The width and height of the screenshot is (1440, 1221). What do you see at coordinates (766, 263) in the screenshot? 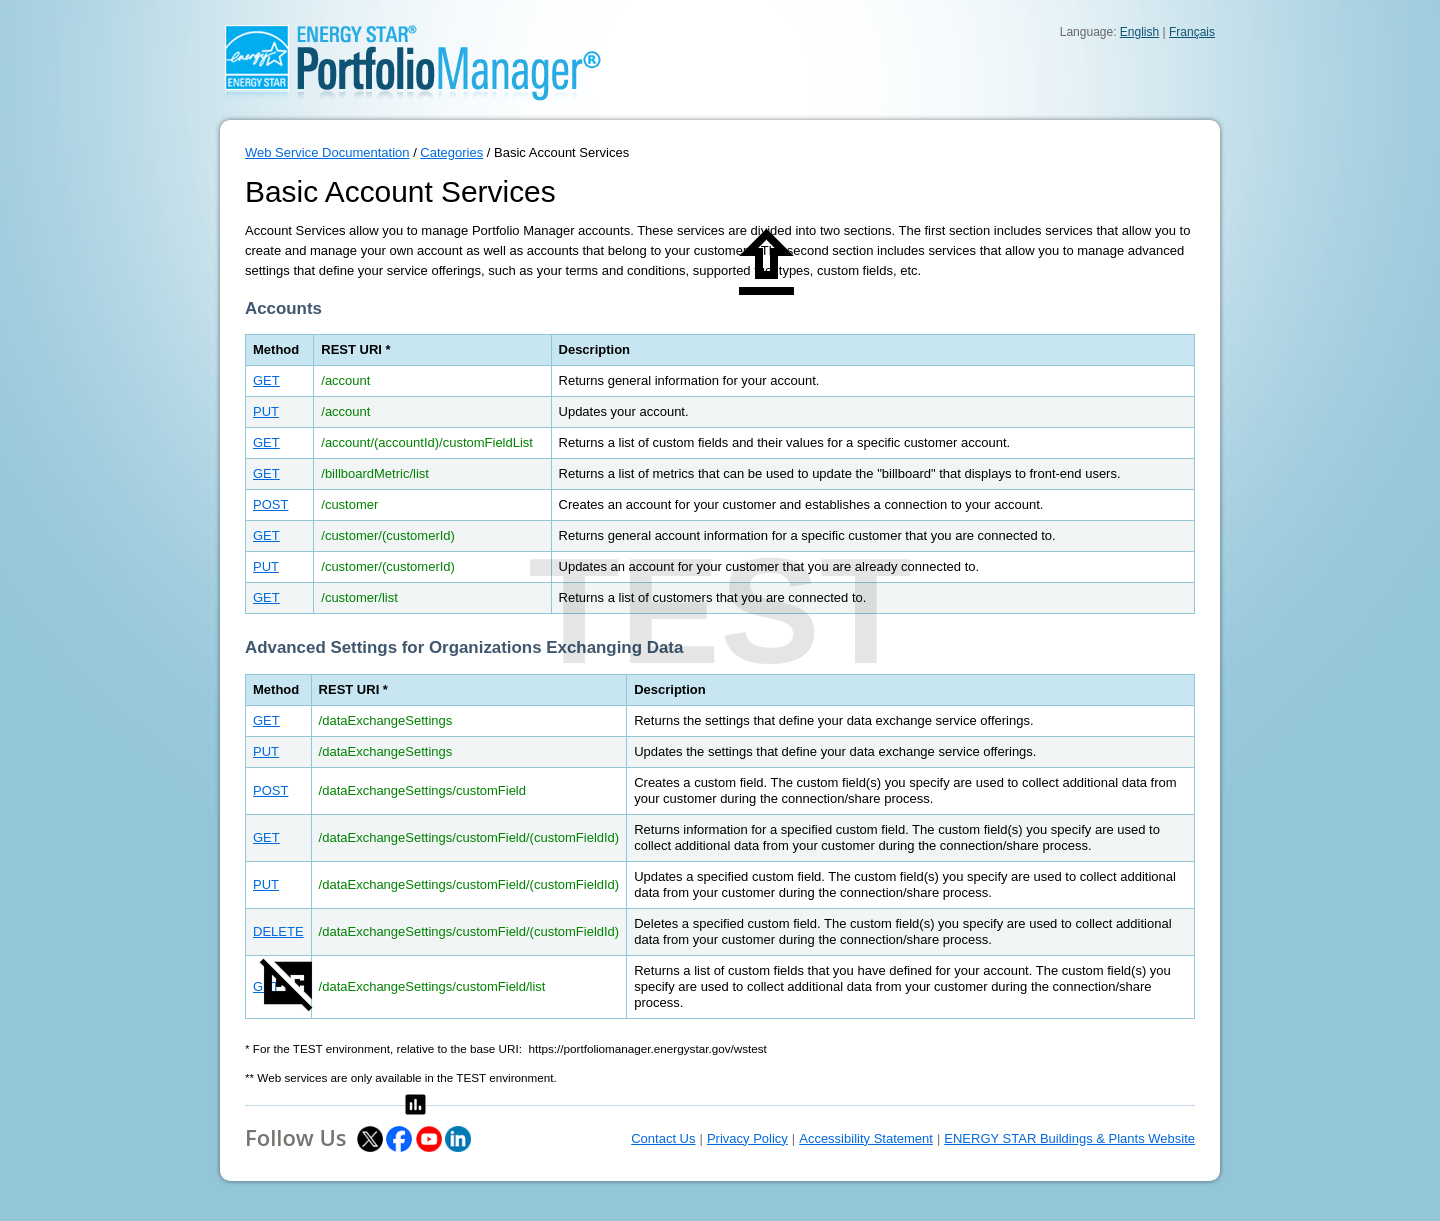
I see `upload a file from your device` at bounding box center [766, 263].